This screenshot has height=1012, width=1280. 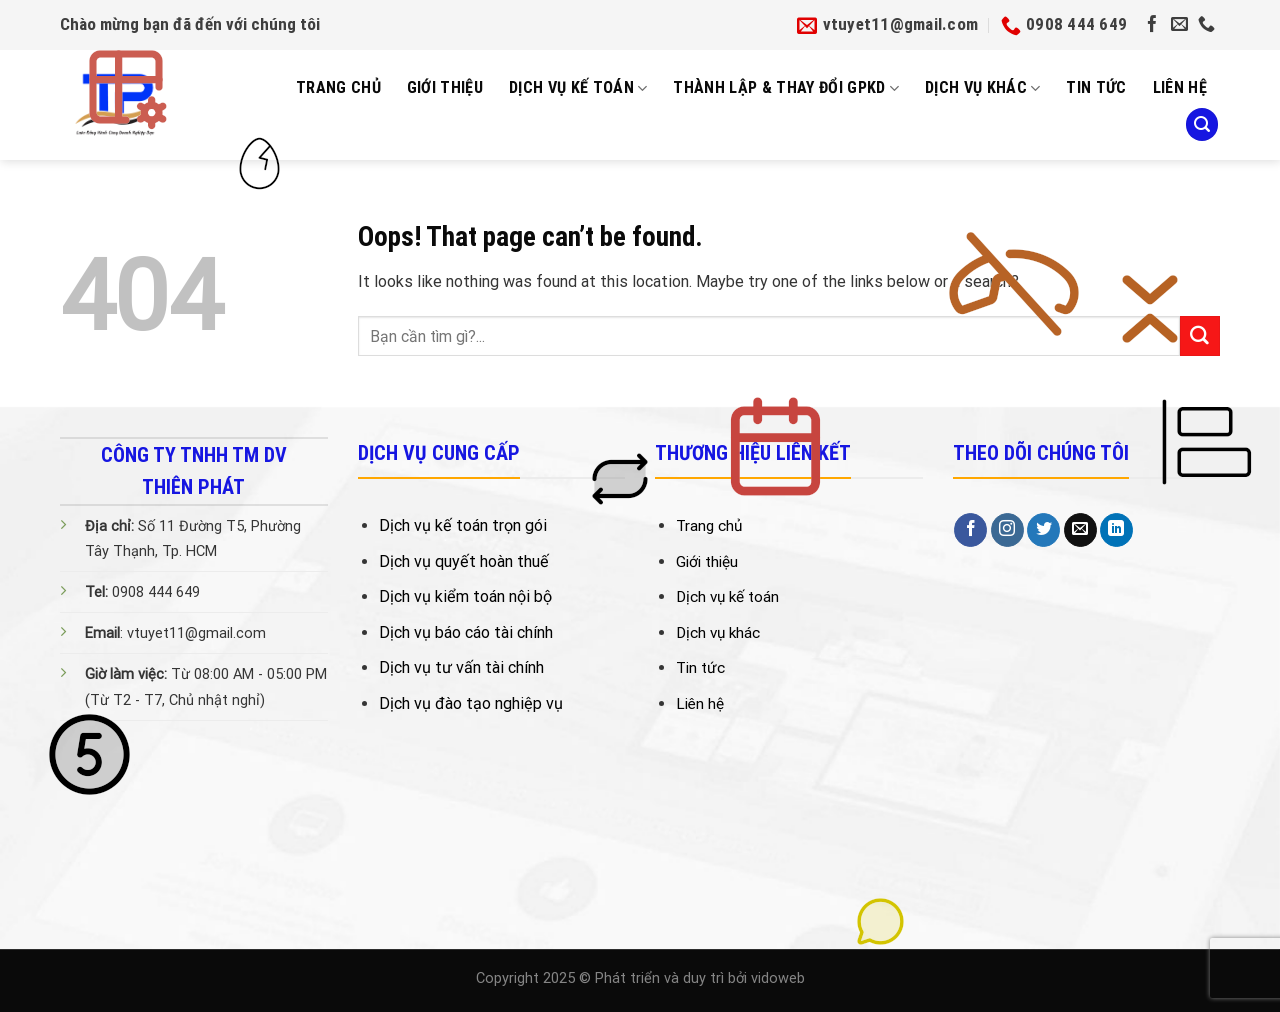 I want to click on collapse an expanded section or panel, so click(x=1150, y=309).